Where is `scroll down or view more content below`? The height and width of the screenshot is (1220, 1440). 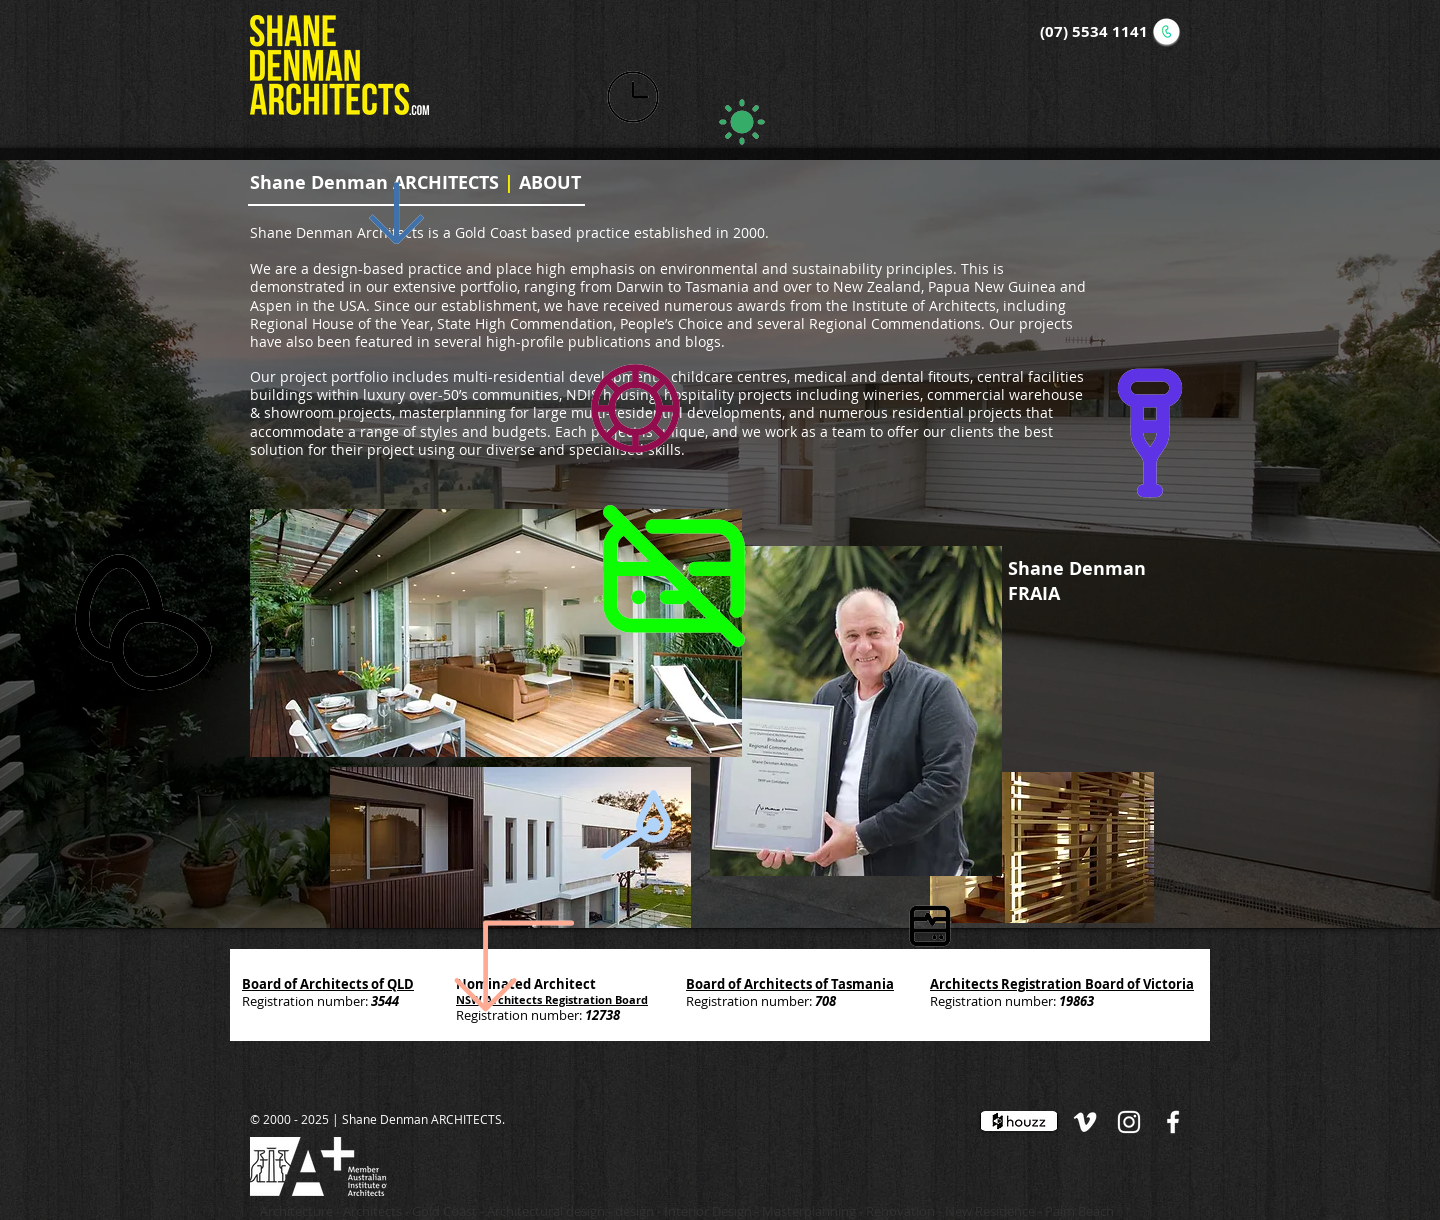 scroll down or view more content below is located at coordinates (394, 213).